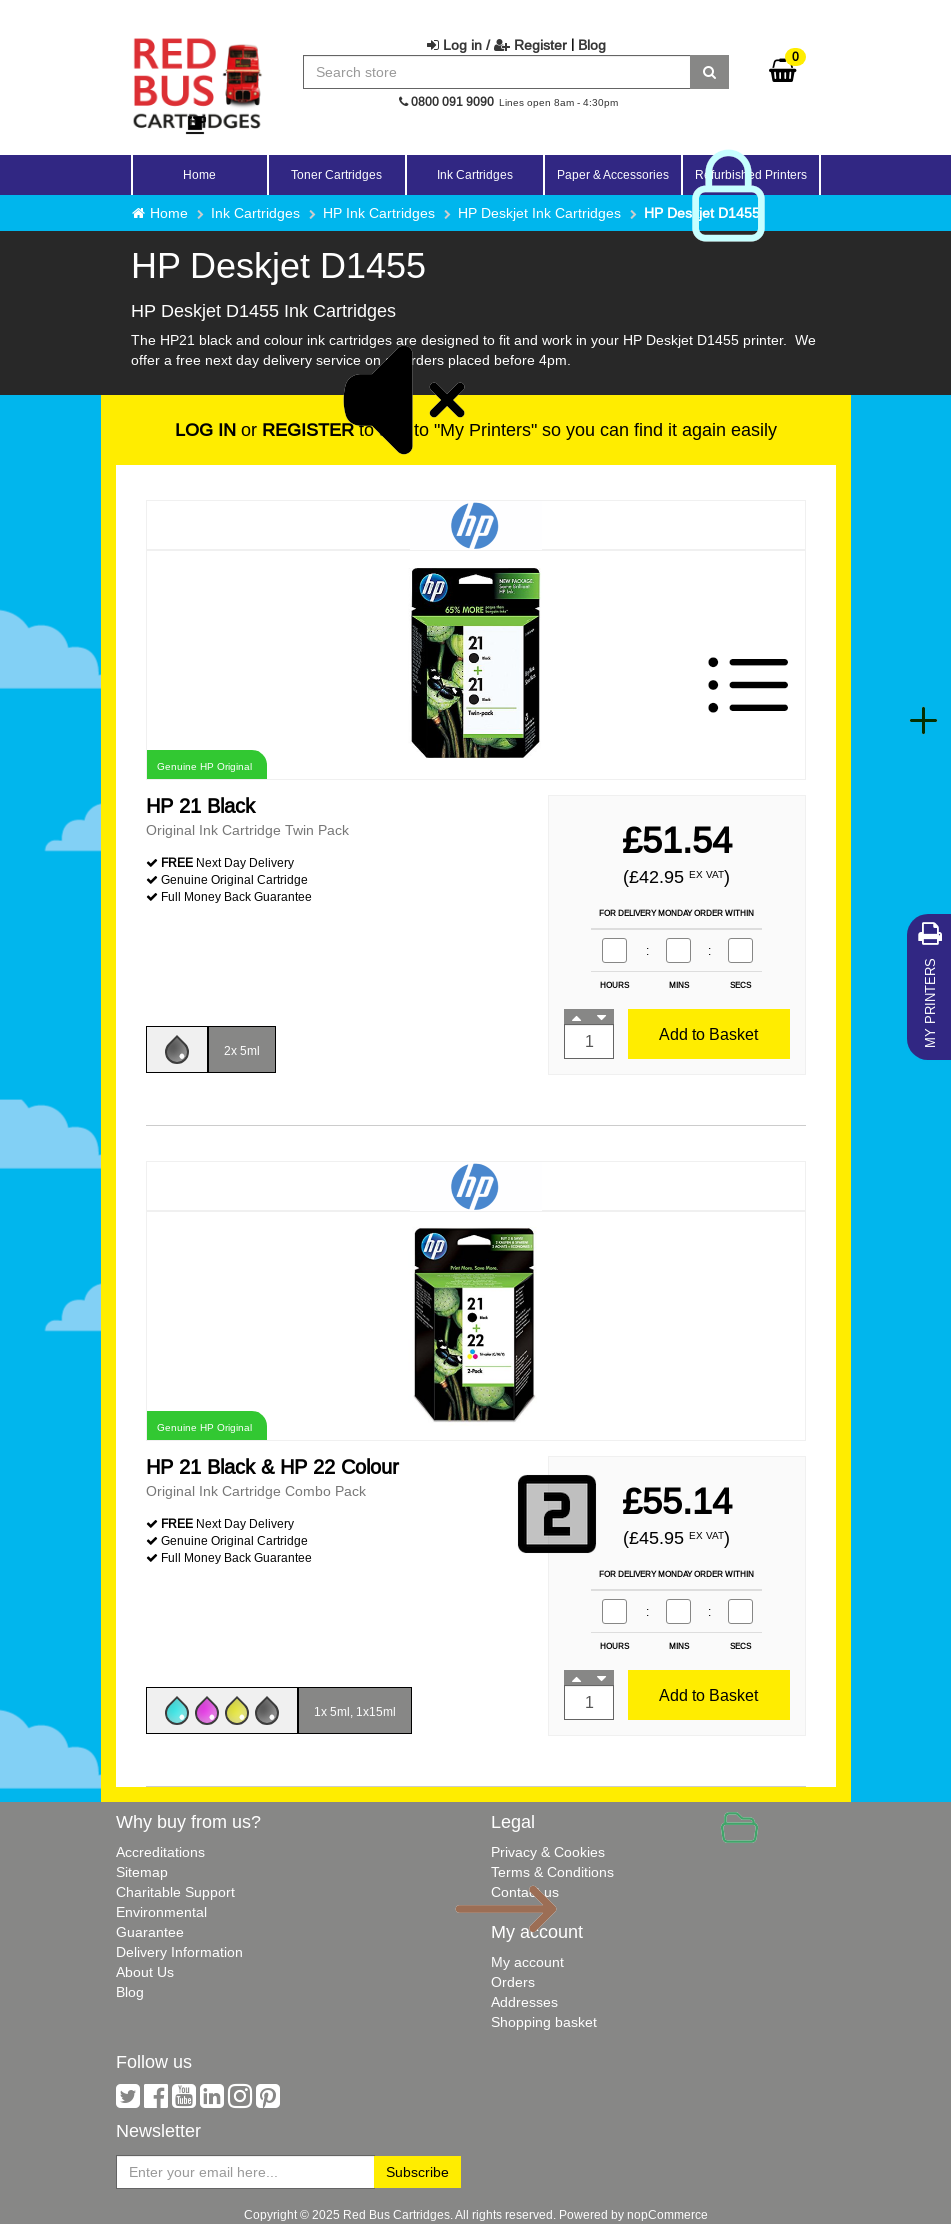 The width and height of the screenshot is (951, 2224). What do you see at coordinates (557, 1514) in the screenshot?
I see `indicates step two in a multi-step process` at bounding box center [557, 1514].